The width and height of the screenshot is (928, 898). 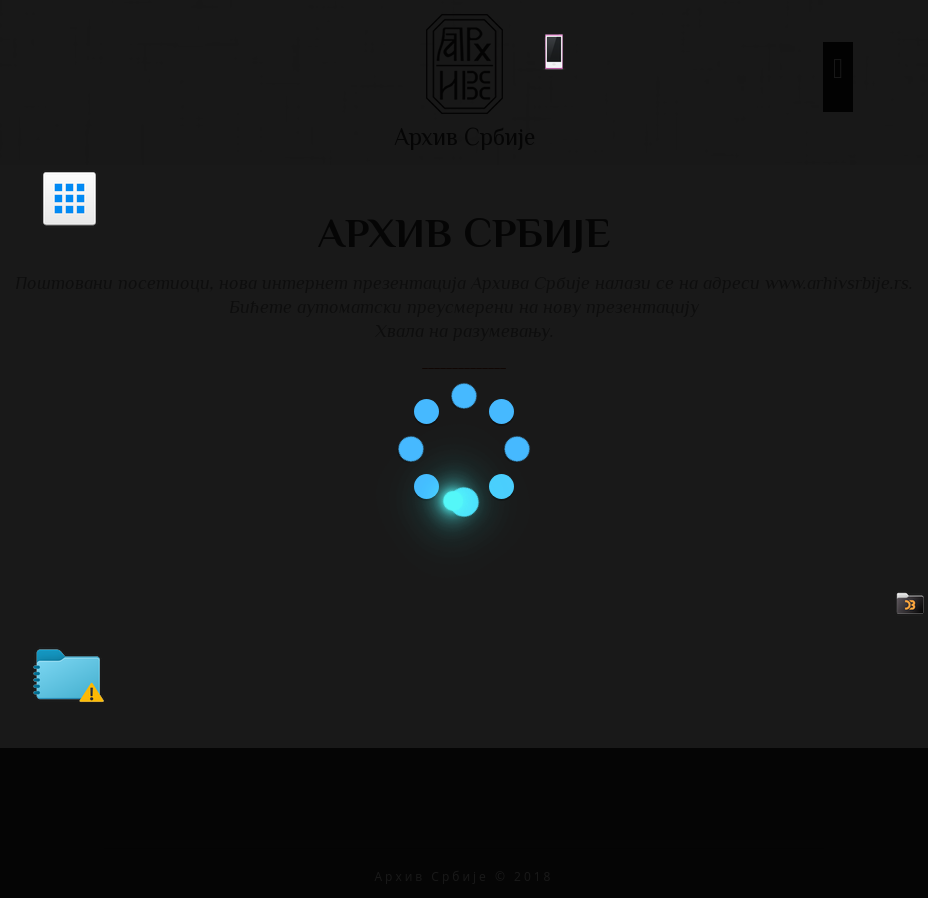 What do you see at coordinates (69, 198) in the screenshot?
I see `view items in grid layout` at bounding box center [69, 198].